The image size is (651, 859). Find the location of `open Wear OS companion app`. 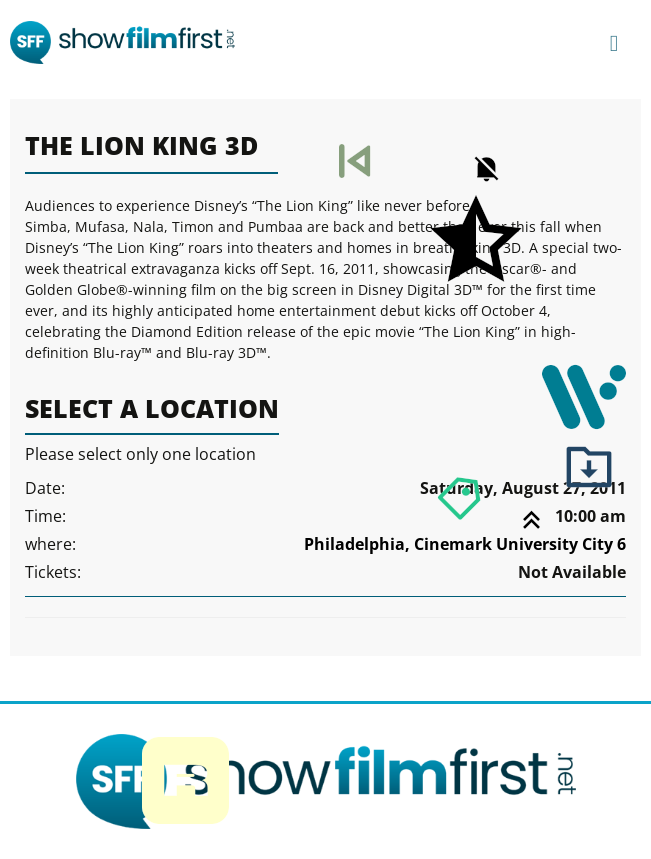

open Wear OS companion app is located at coordinates (584, 397).